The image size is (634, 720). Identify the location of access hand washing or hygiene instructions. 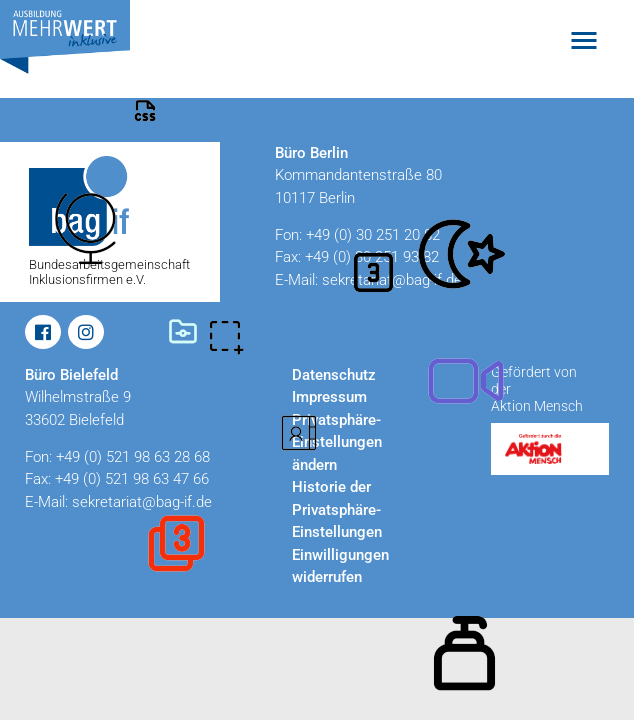
(464, 654).